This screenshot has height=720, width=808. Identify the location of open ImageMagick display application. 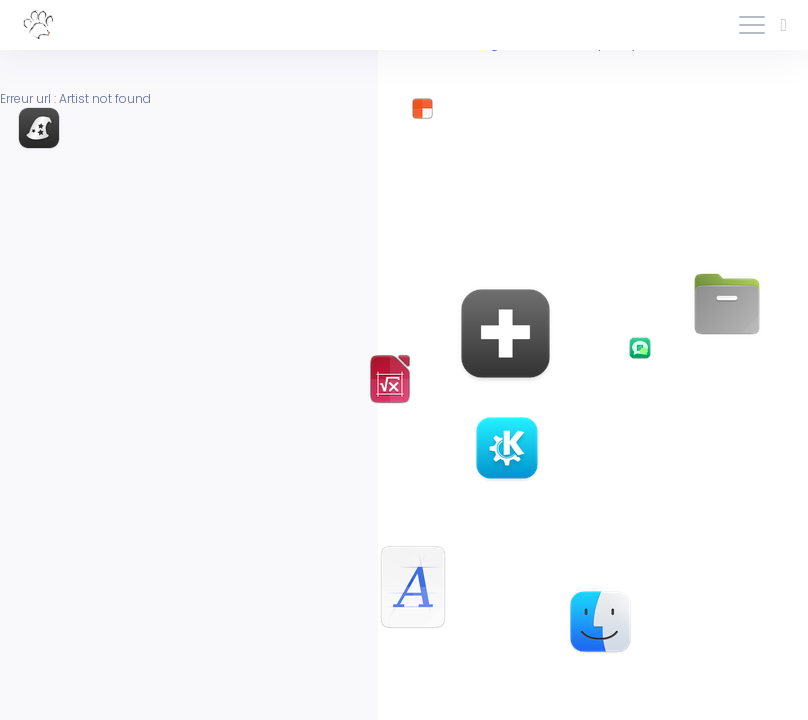
(39, 128).